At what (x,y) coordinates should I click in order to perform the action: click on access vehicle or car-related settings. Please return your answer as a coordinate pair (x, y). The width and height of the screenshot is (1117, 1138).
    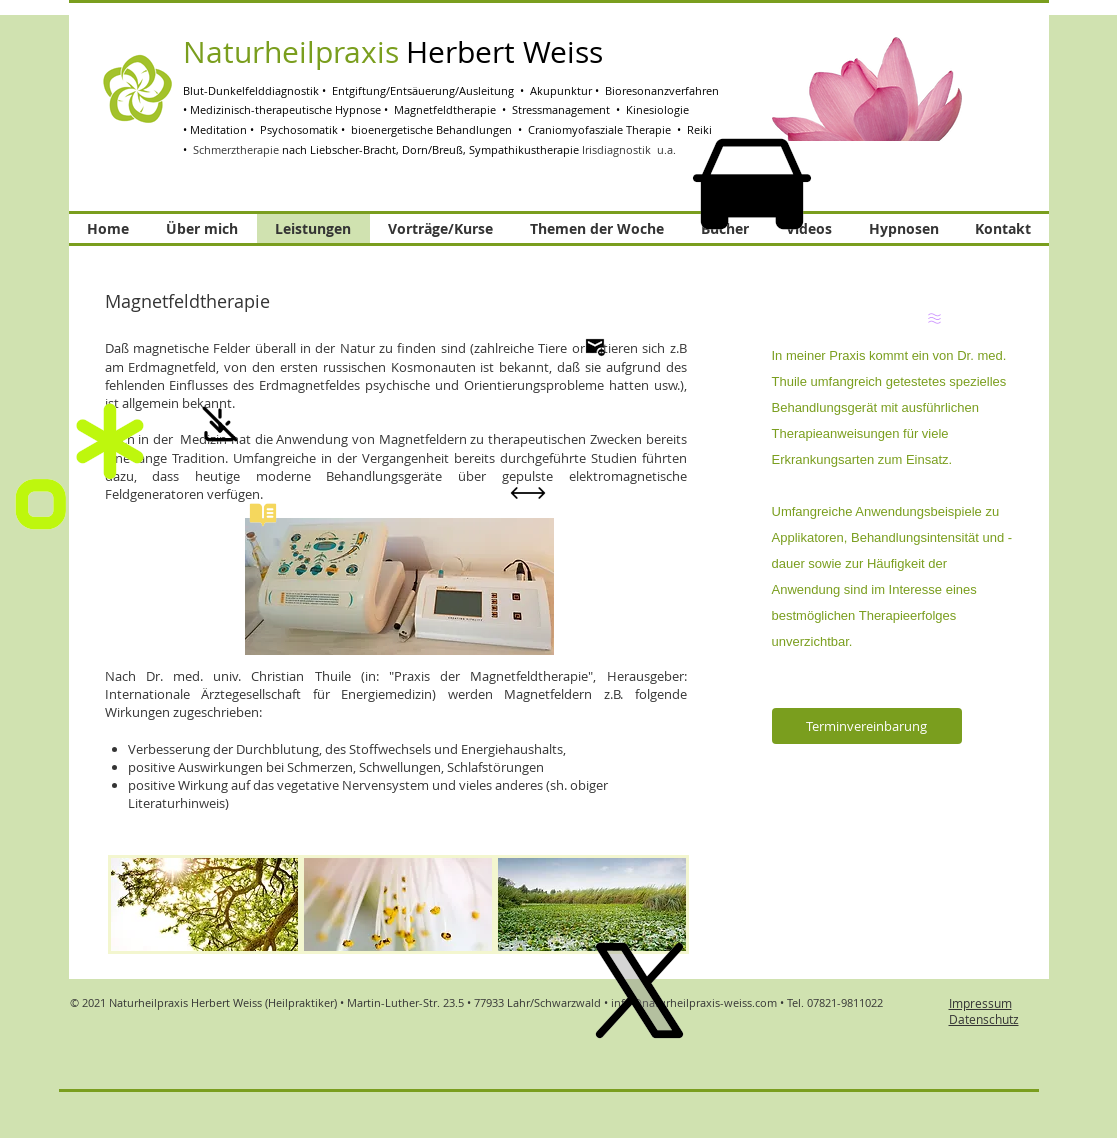
    Looking at the image, I should click on (752, 186).